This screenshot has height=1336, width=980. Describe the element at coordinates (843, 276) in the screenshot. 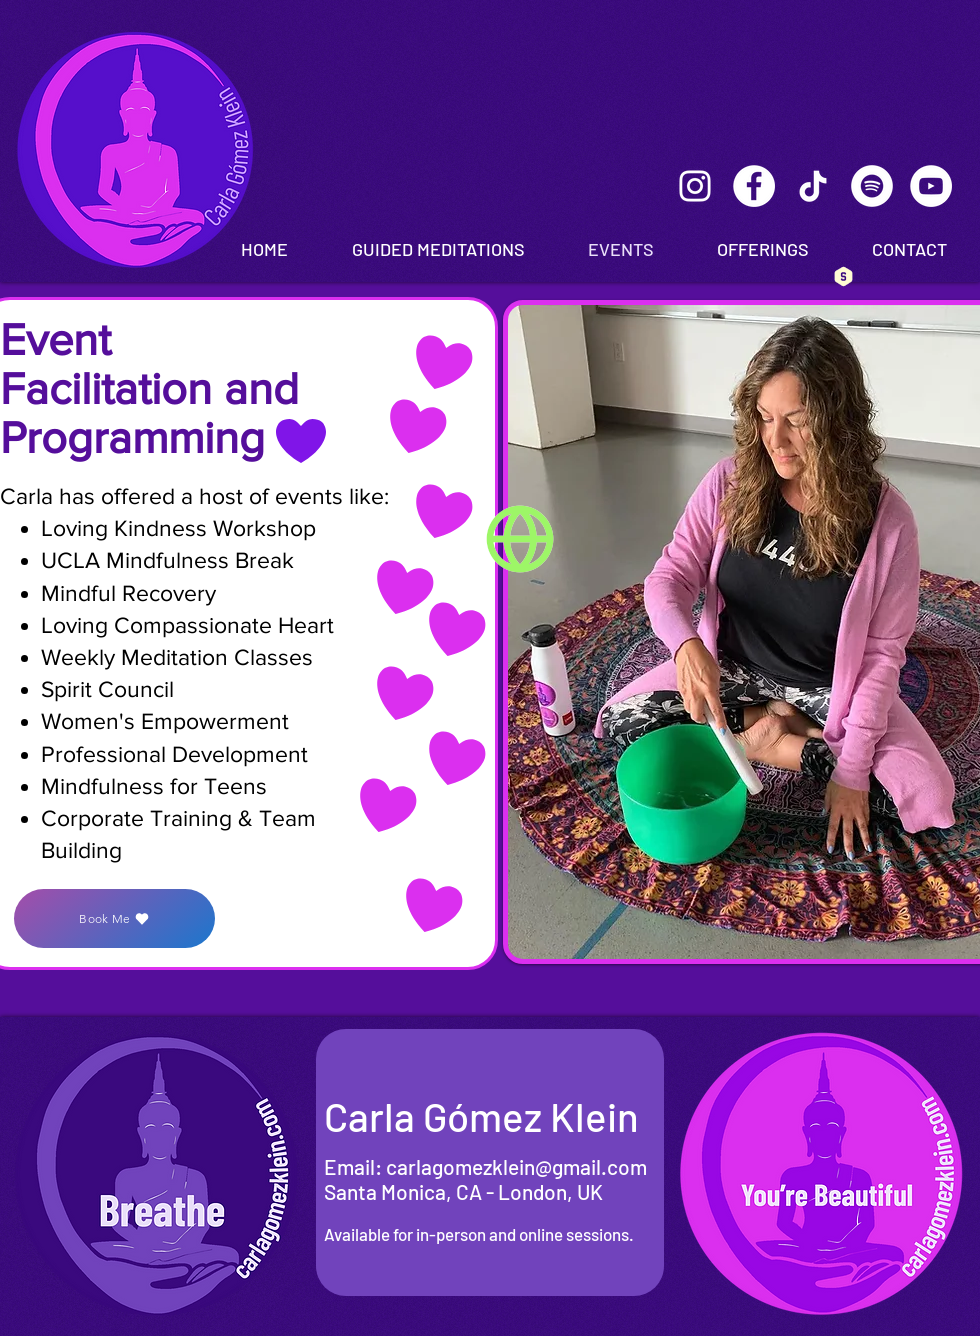

I see `indicates a service or feature starting with "S"` at that location.